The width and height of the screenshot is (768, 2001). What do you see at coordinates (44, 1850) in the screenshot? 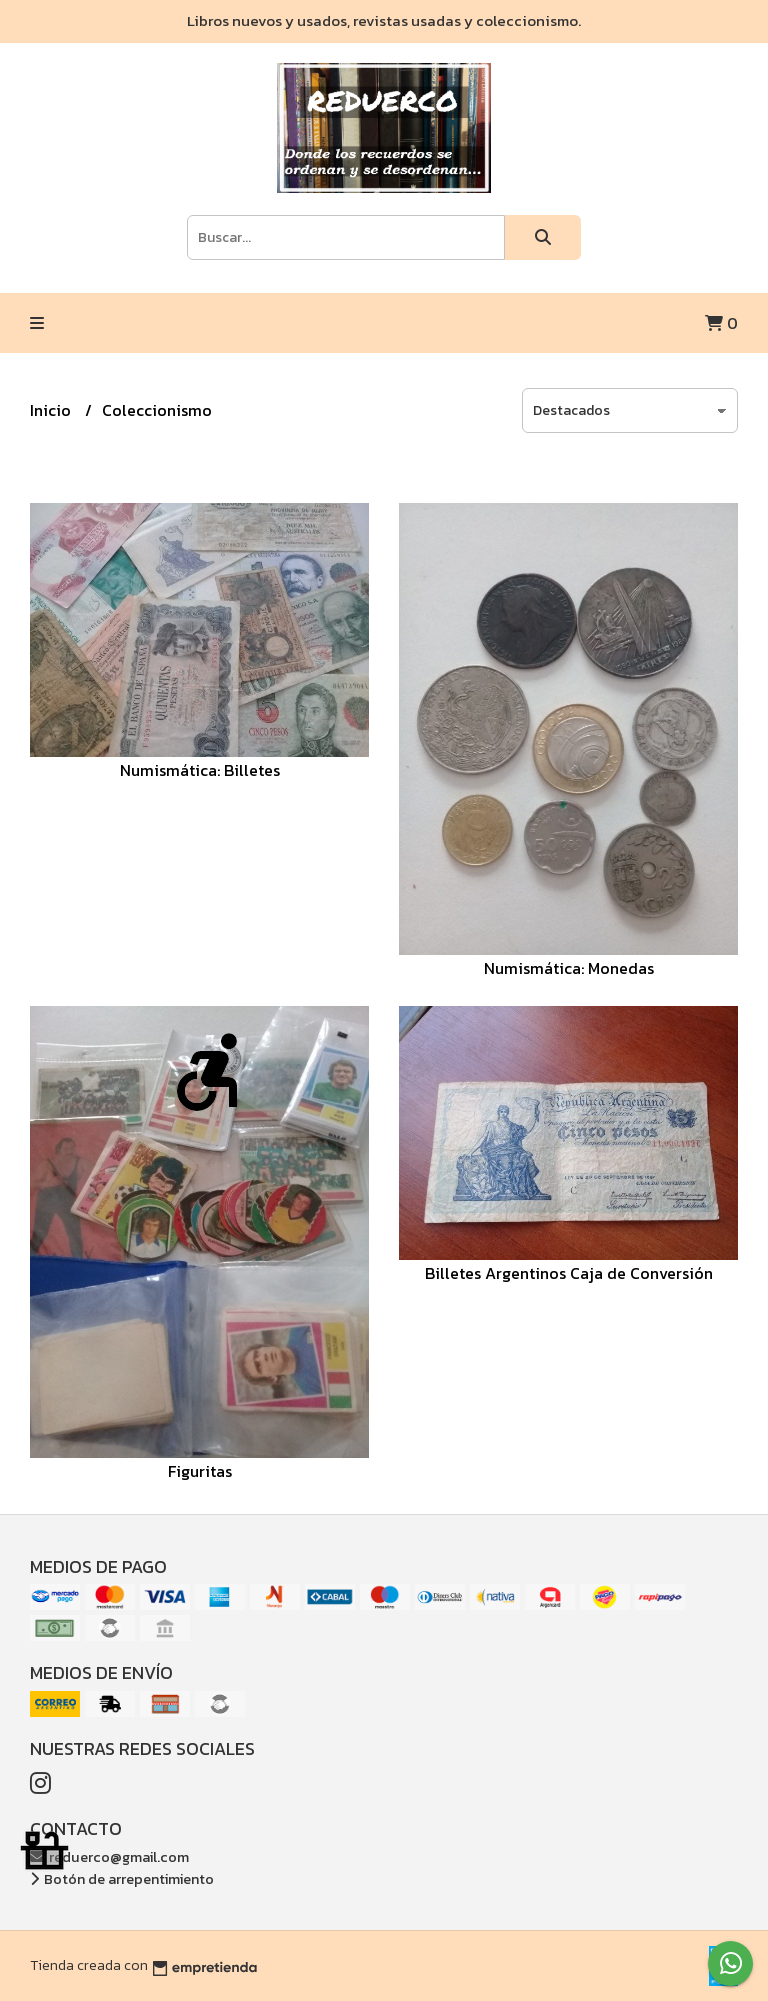
I see `browse kitchen countertop options` at bounding box center [44, 1850].